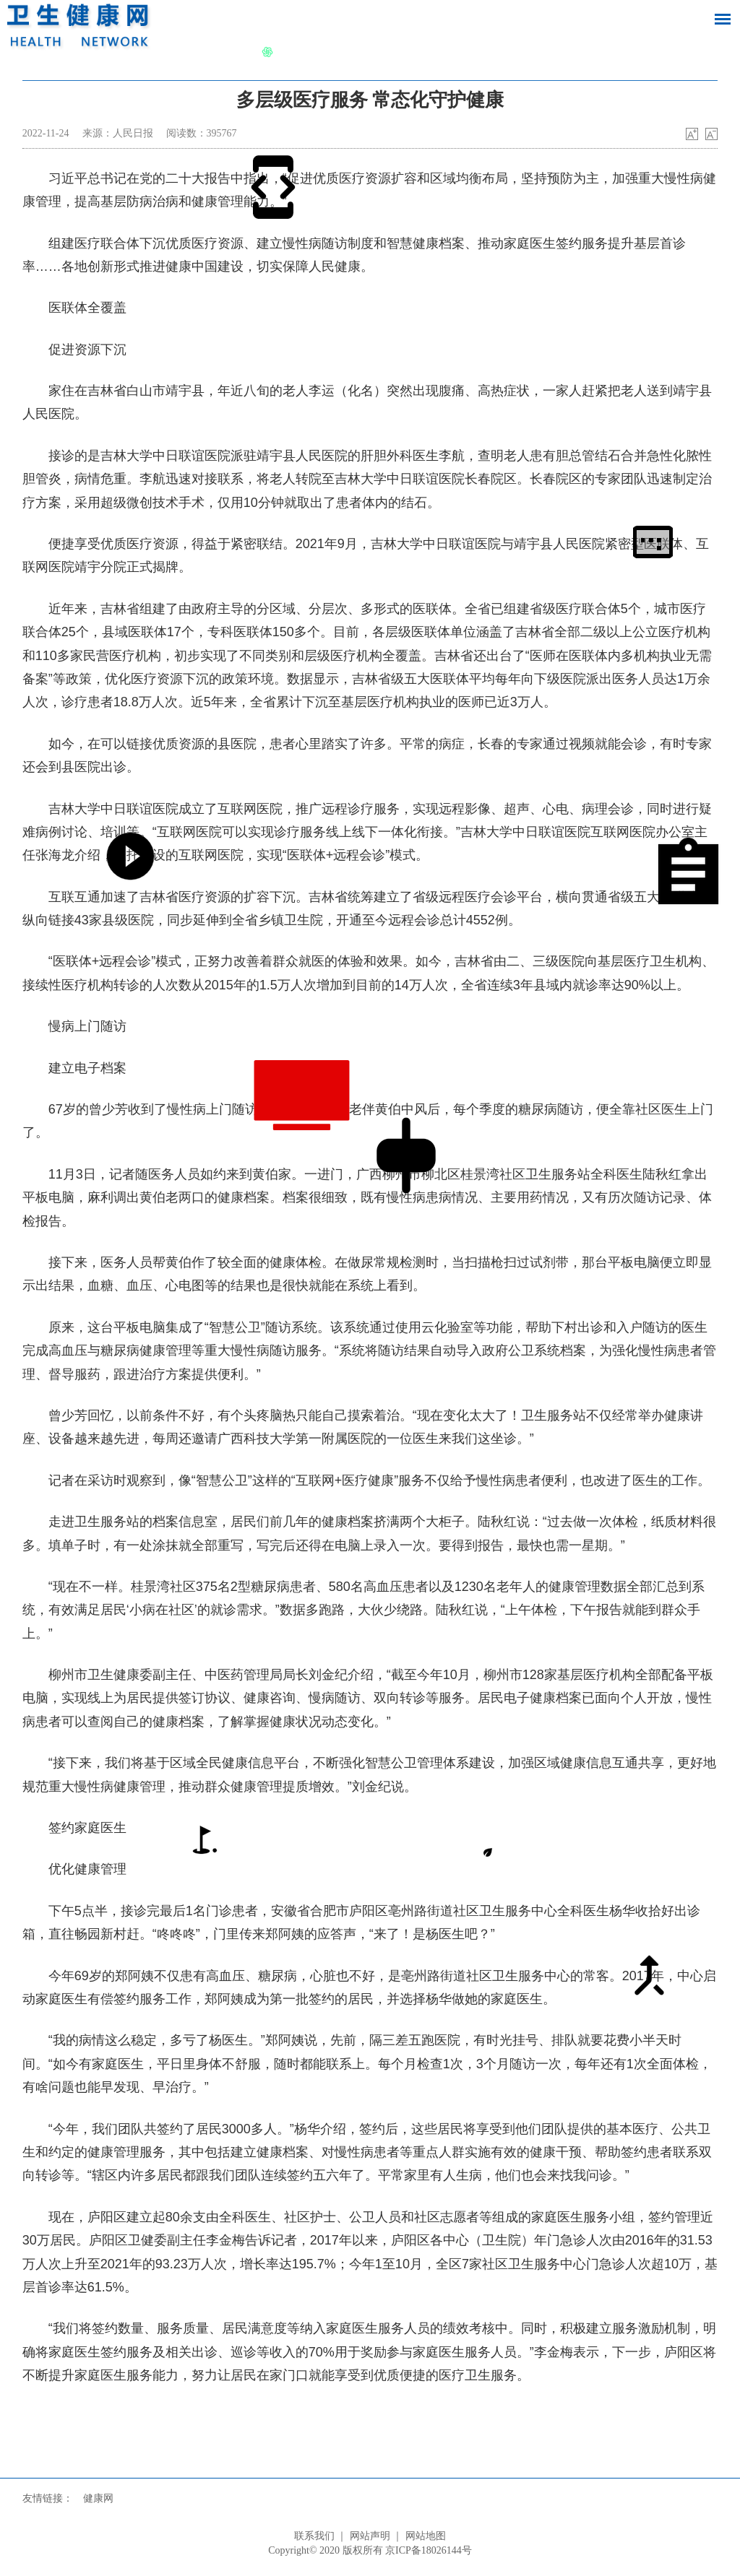 This screenshot has width=740, height=2576. Describe the element at coordinates (649, 1975) in the screenshot. I see `merge branches or items together` at that location.